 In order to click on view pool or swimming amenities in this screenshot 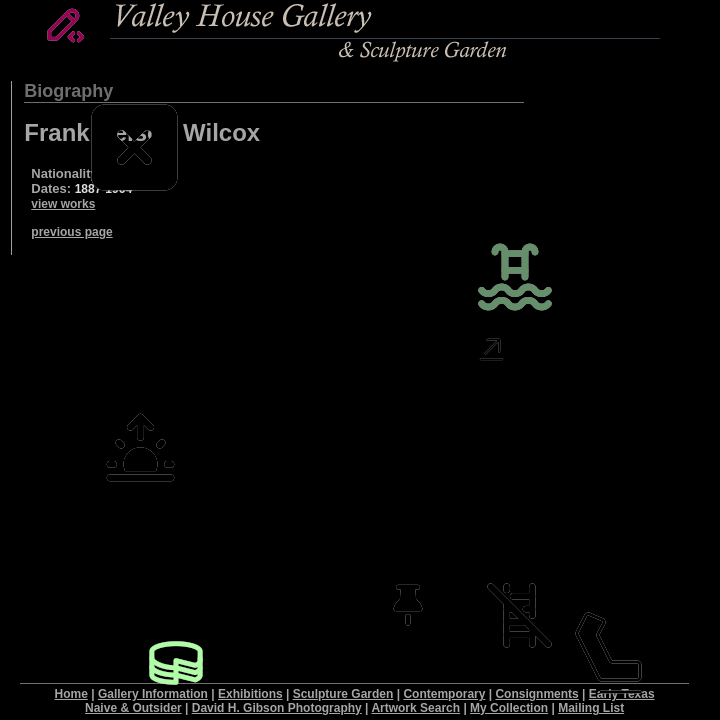, I will do `click(515, 277)`.